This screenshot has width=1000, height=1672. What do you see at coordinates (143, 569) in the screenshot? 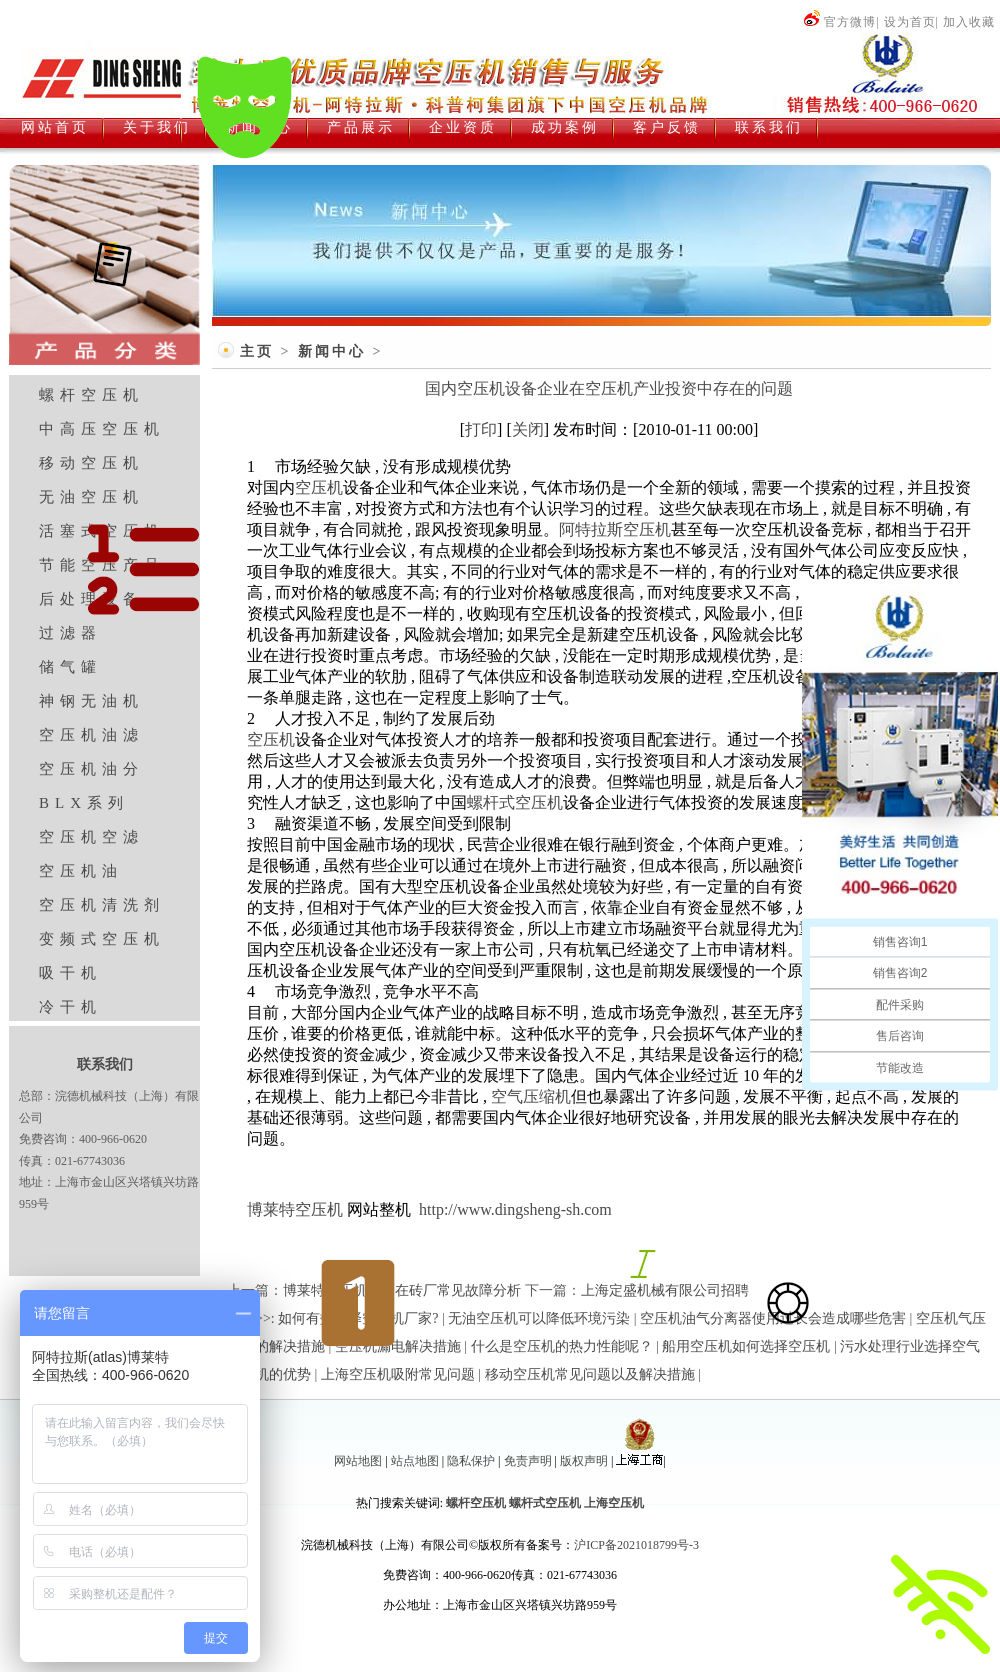
I see `create a numbered list` at bounding box center [143, 569].